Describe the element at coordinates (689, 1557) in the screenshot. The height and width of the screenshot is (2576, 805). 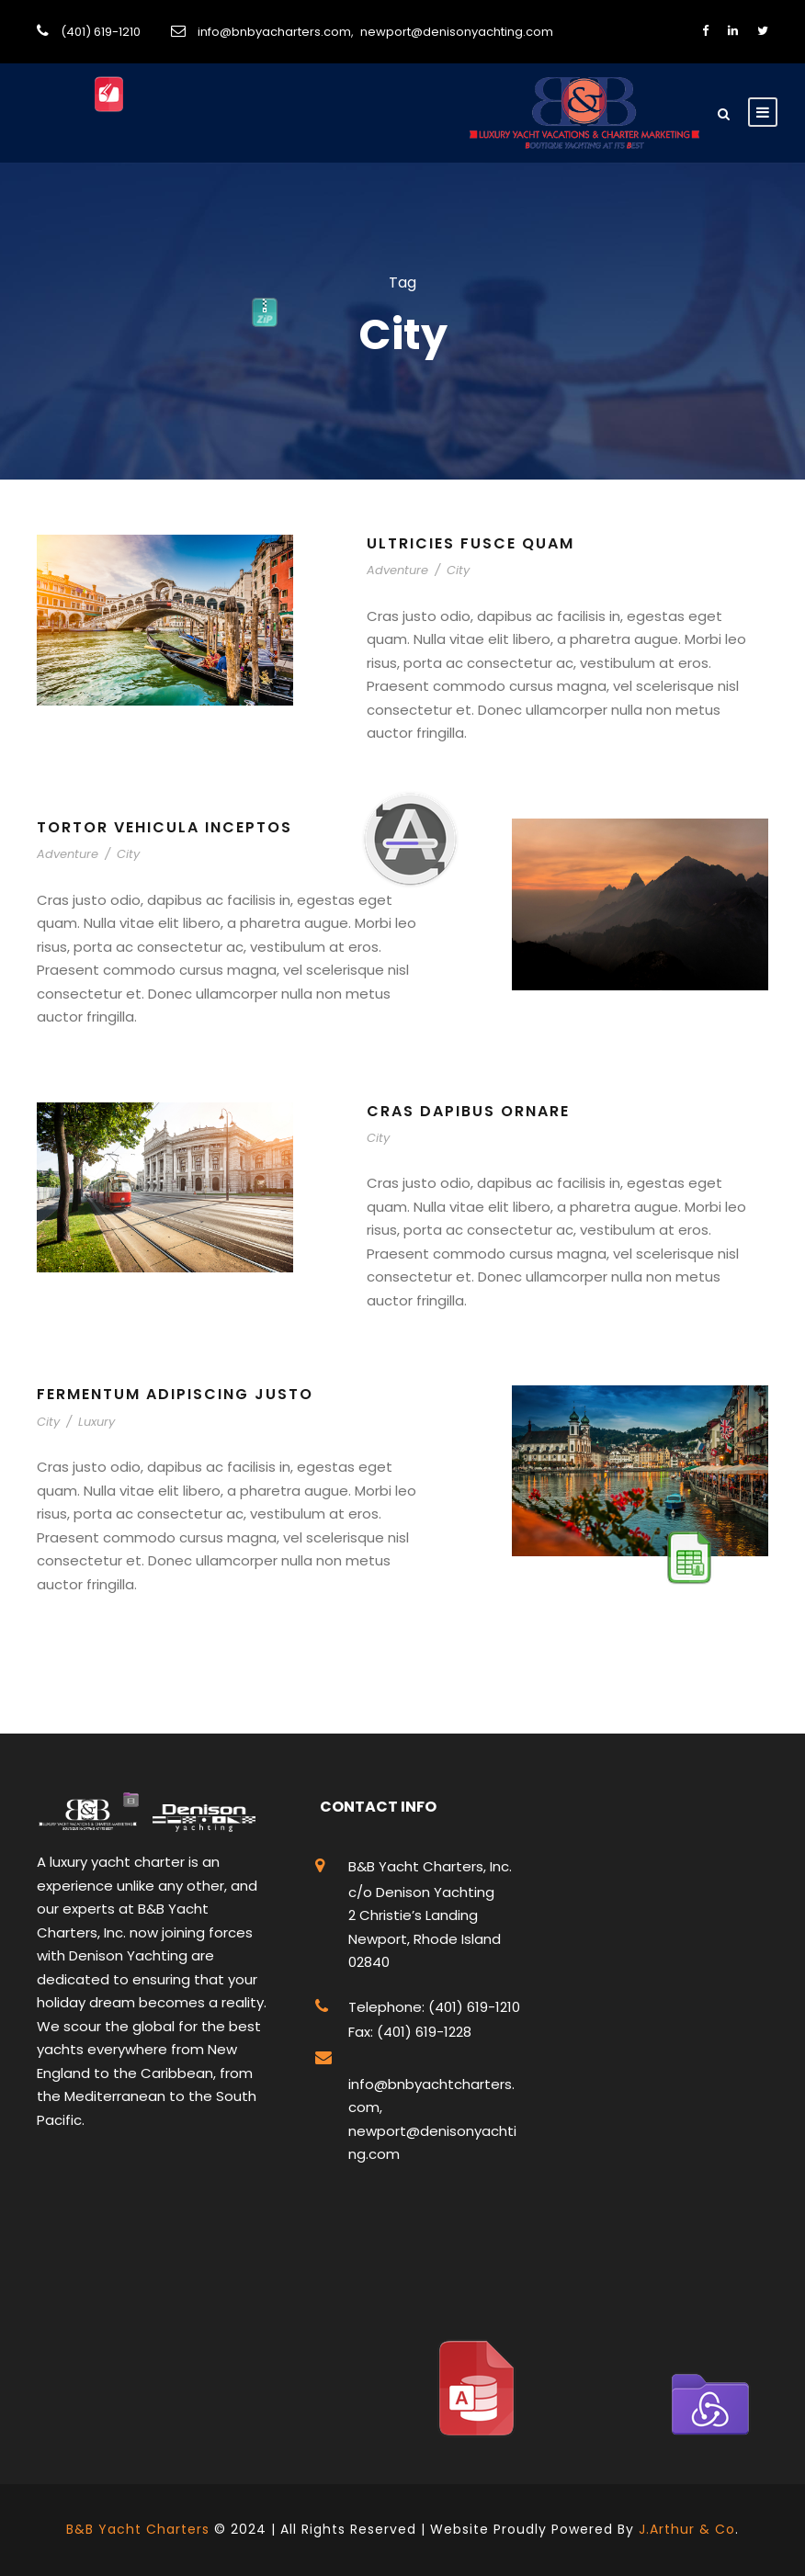
I see `open an opendocument spreadsheet file` at that location.